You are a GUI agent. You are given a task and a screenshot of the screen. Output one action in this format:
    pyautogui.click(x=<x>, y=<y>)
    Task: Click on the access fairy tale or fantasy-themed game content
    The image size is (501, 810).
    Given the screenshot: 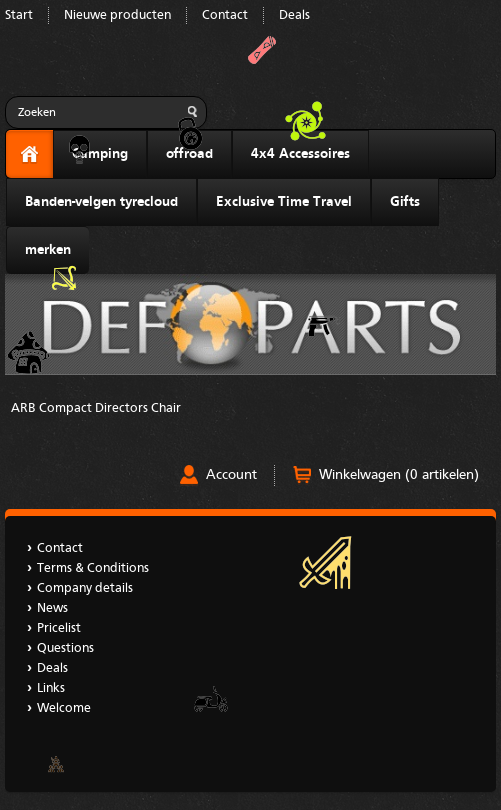 What is the action you would take?
    pyautogui.click(x=28, y=352)
    